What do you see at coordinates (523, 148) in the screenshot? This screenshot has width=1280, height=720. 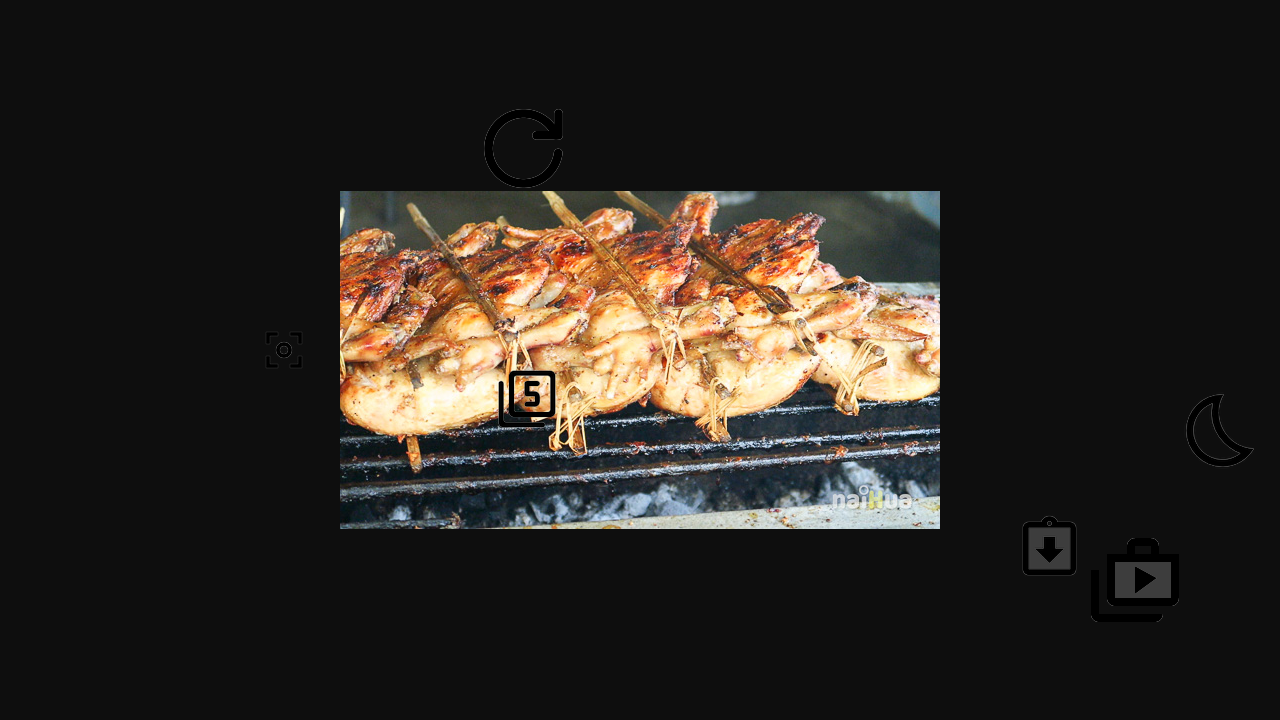 I see `refresh the current page or content` at bounding box center [523, 148].